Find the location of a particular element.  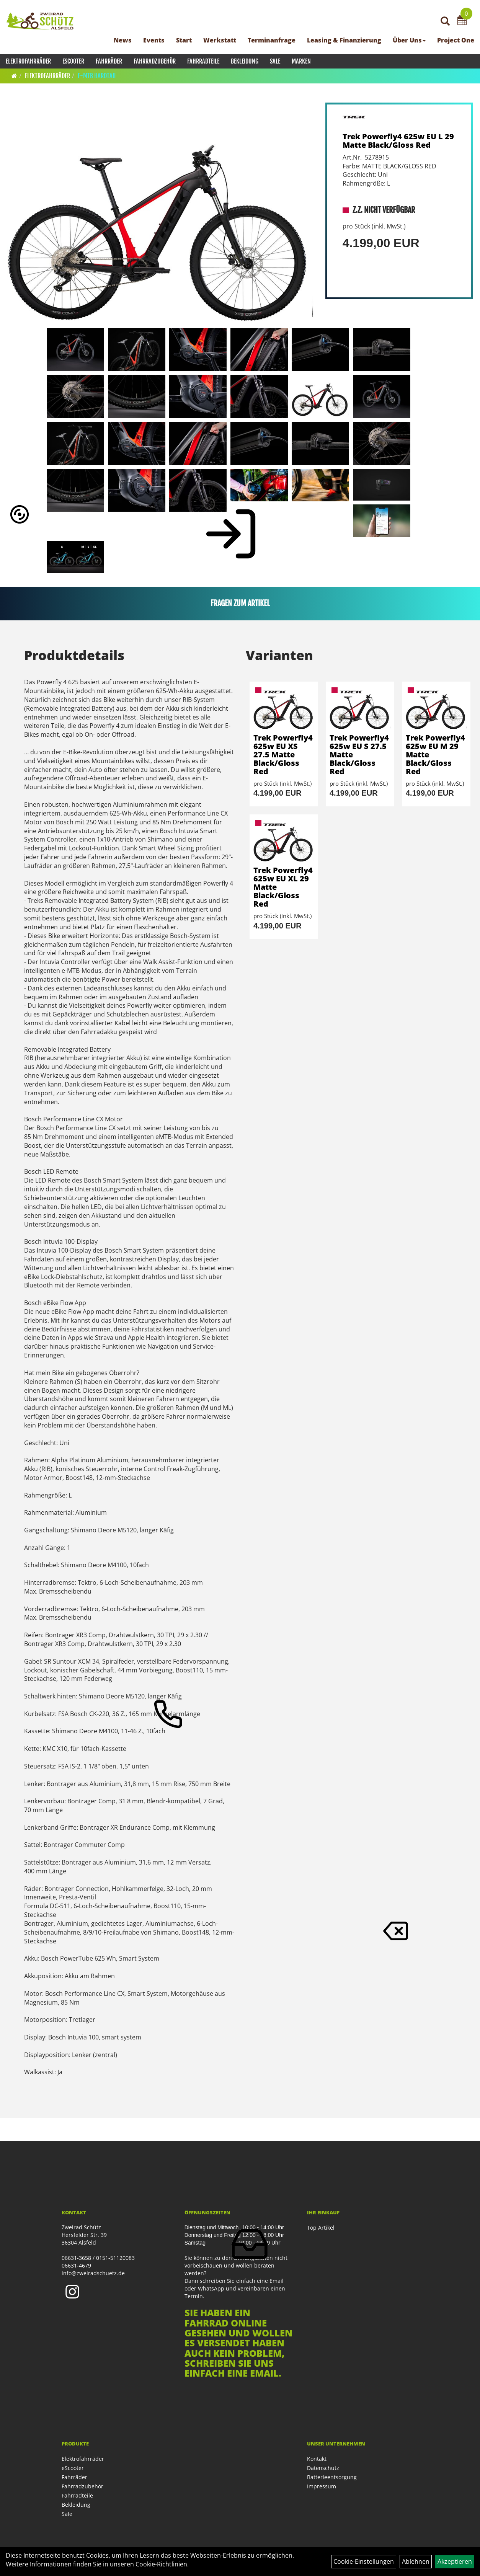

log in to your account is located at coordinates (231, 534).